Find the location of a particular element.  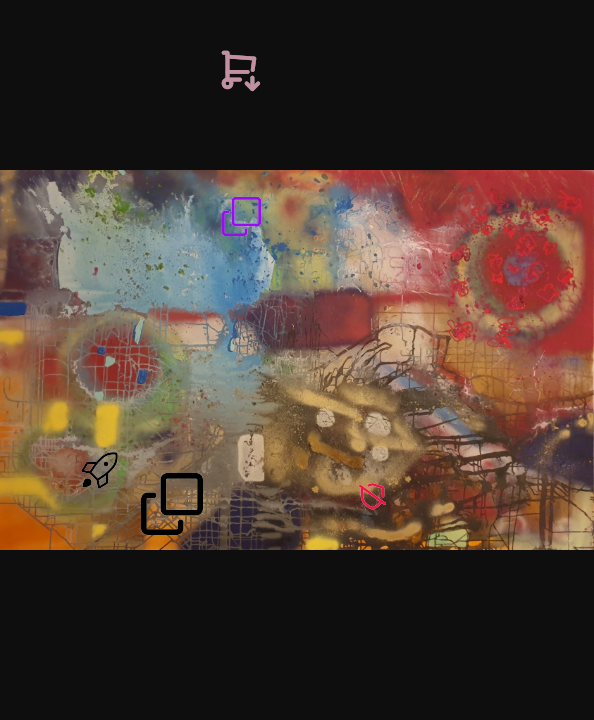

launch or deploy a project is located at coordinates (99, 470).